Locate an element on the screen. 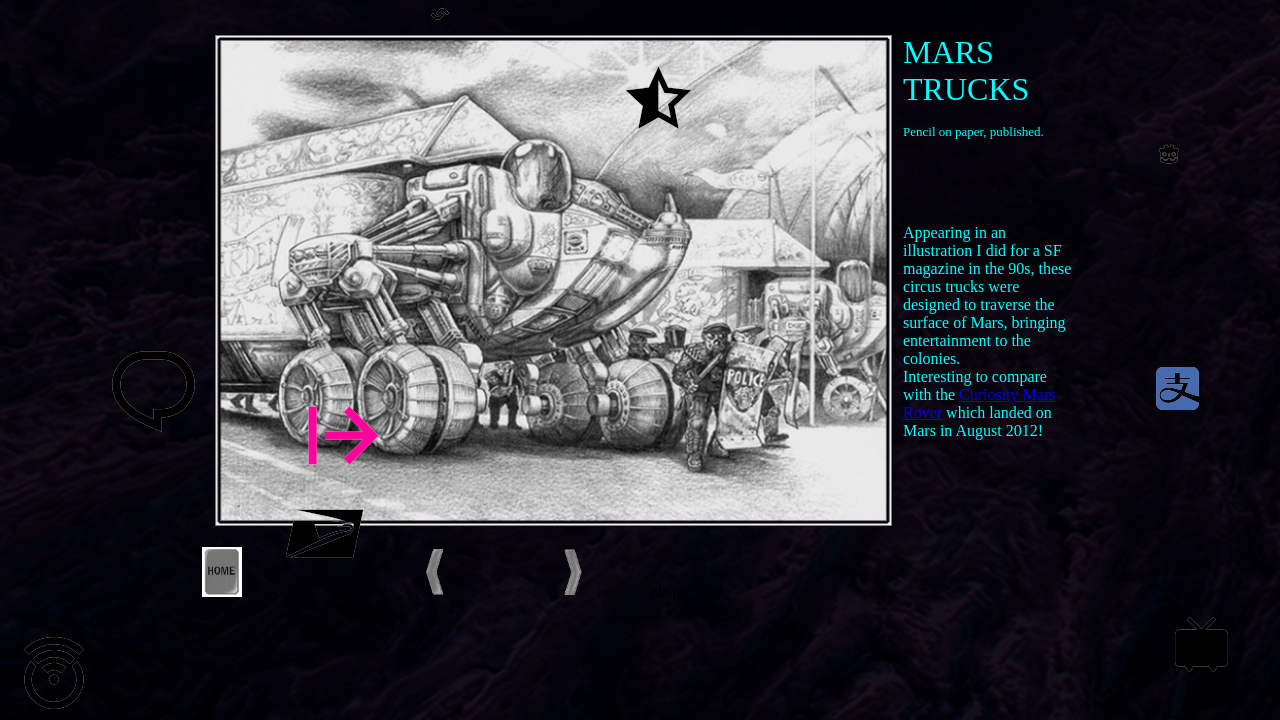 This screenshot has width=1280, height=720. pay with Alipay is located at coordinates (1177, 388).